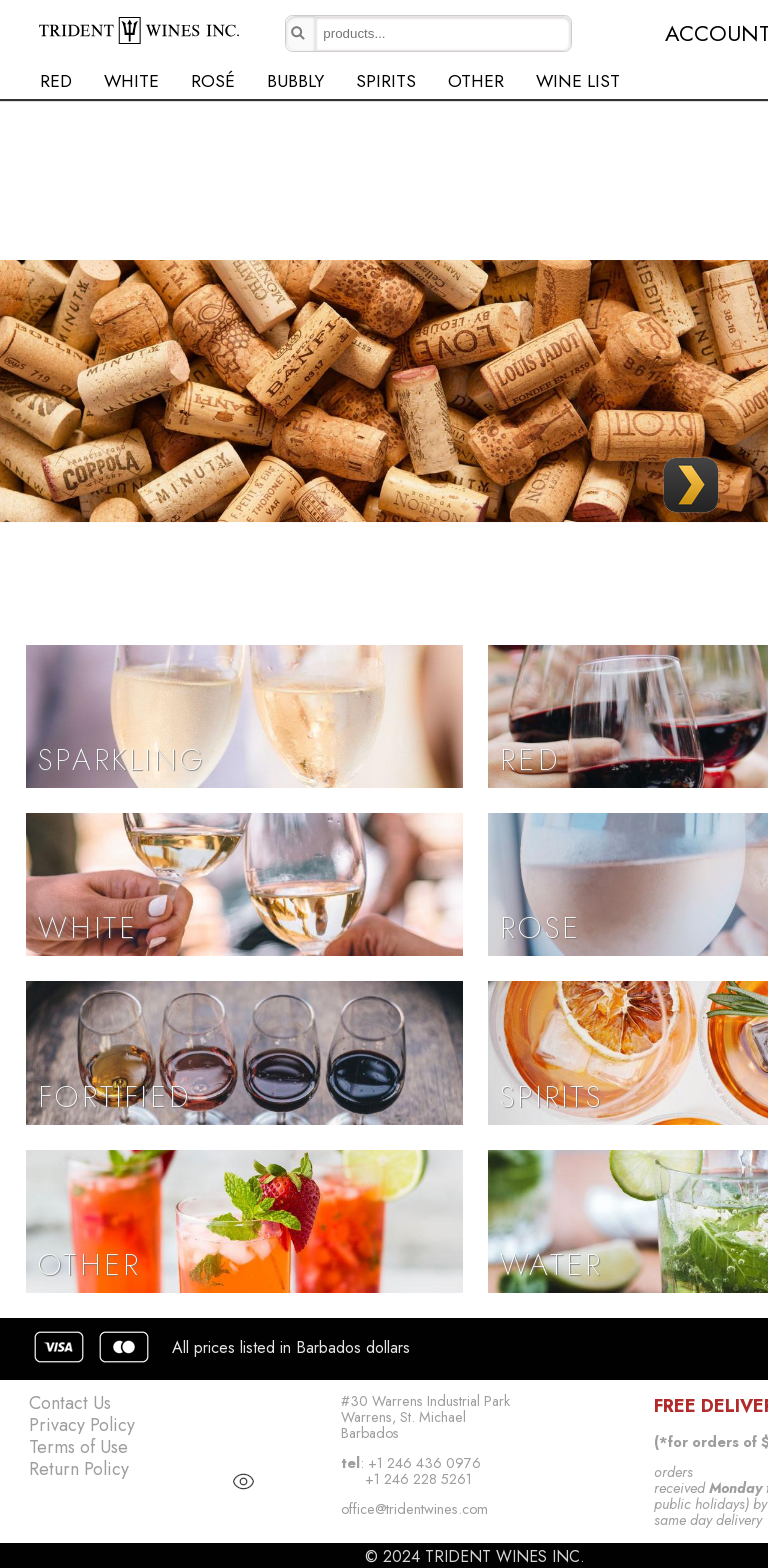 The width and height of the screenshot is (768, 1568). What do you see at coordinates (691, 485) in the screenshot?
I see `open plex media player` at bounding box center [691, 485].